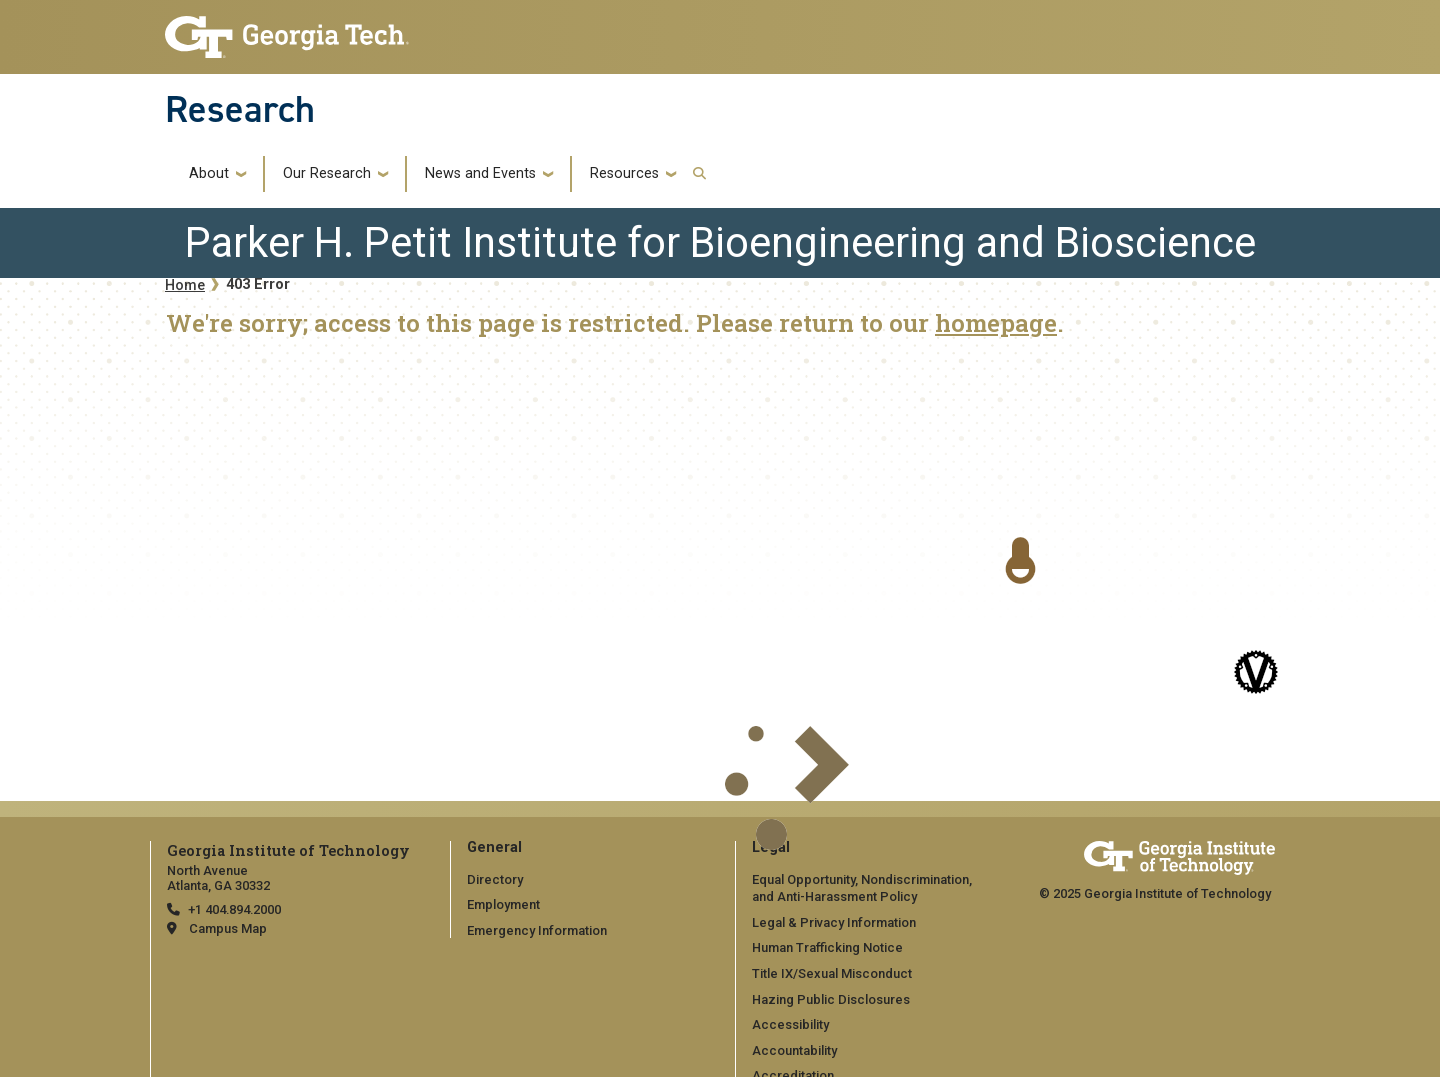  Describe the element at coordinates (1256, 672) in the screenshot. I see `open vaultwarden password manager` at that location.